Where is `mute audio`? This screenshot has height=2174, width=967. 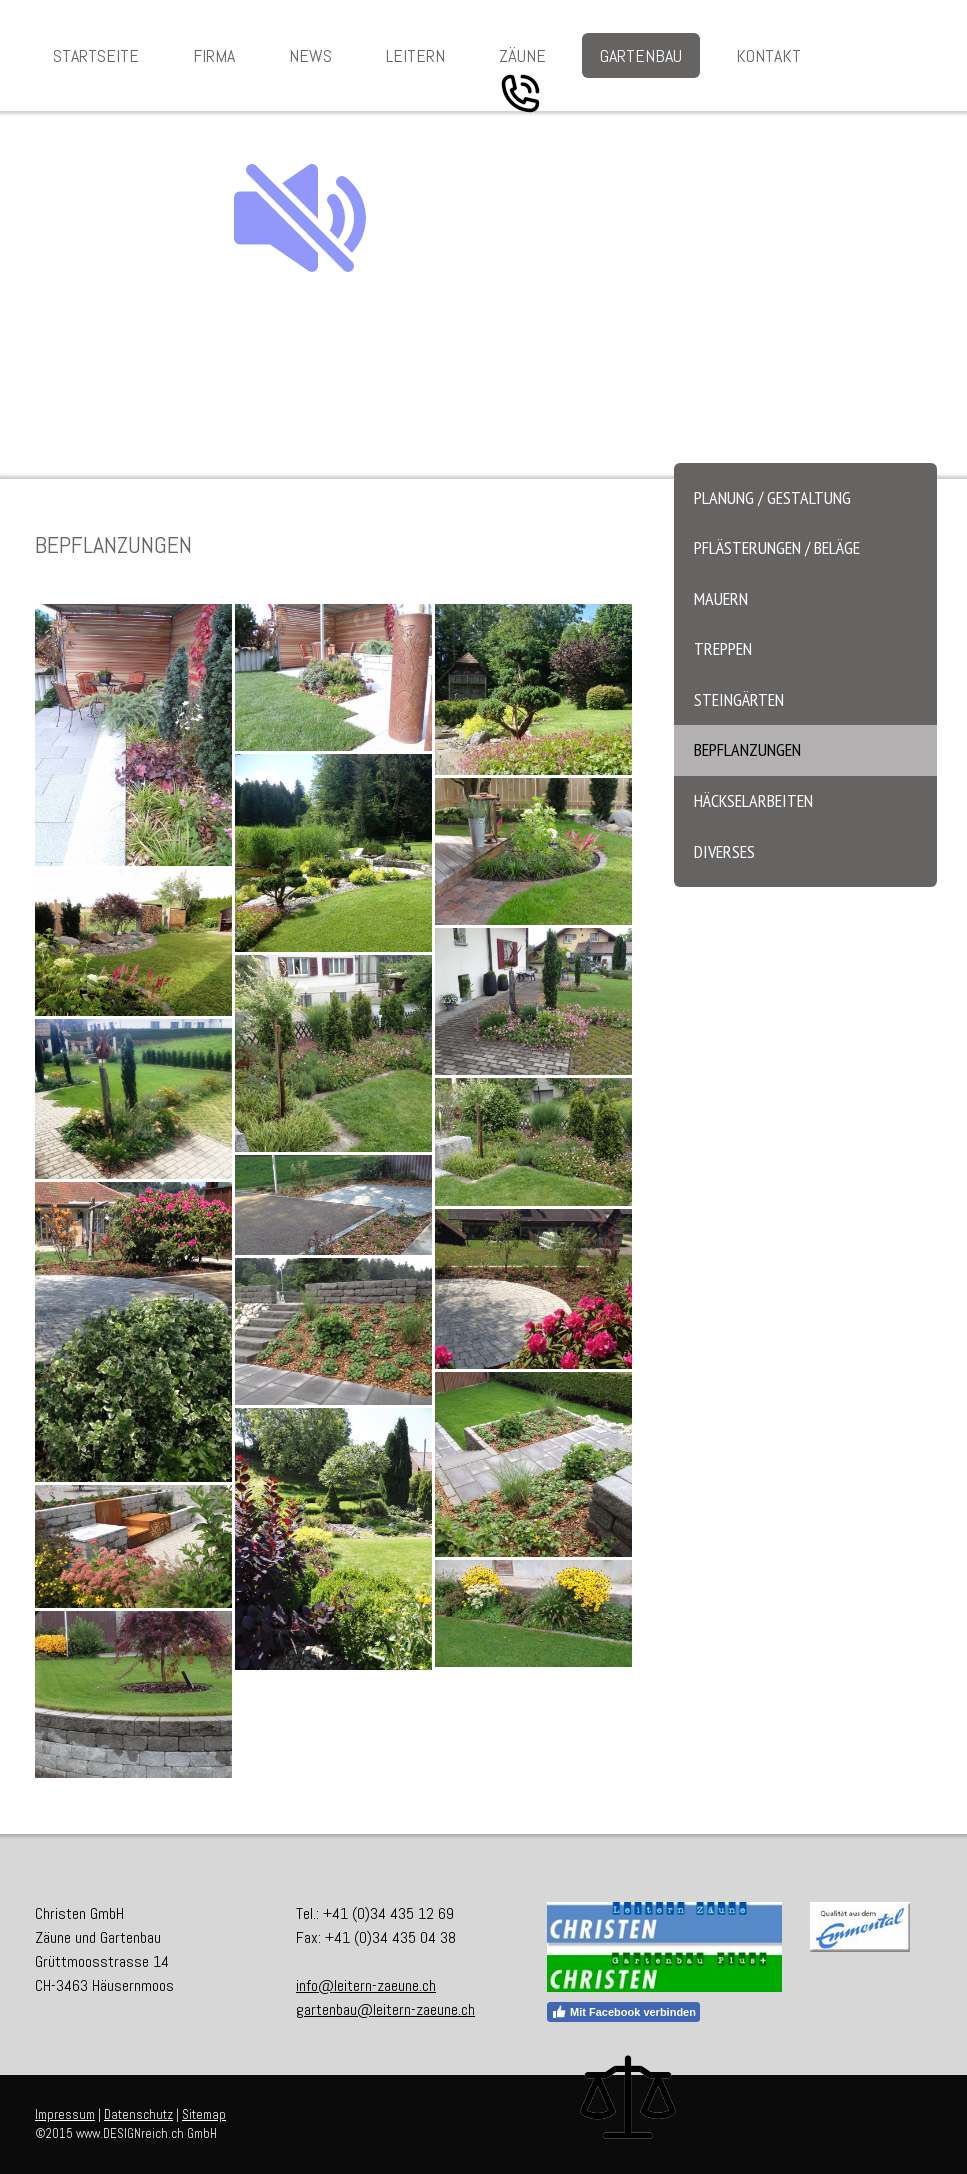
mute audio is located at coordinates (300, 218).